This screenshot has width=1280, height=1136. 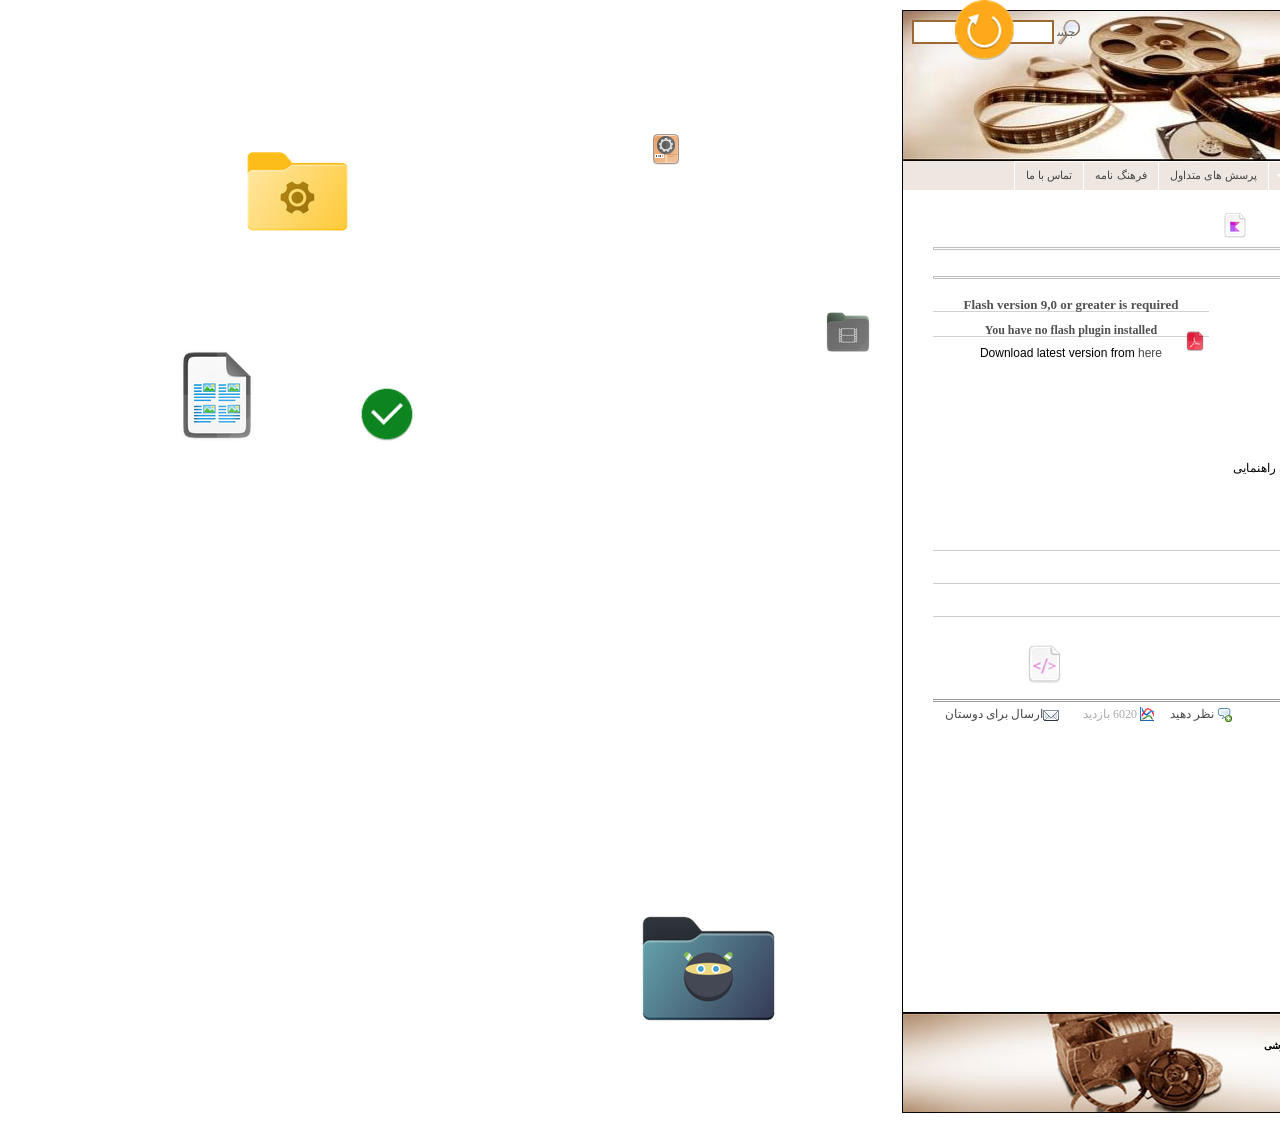 I want to click on open your videos folder, so click(x=848, y=332).